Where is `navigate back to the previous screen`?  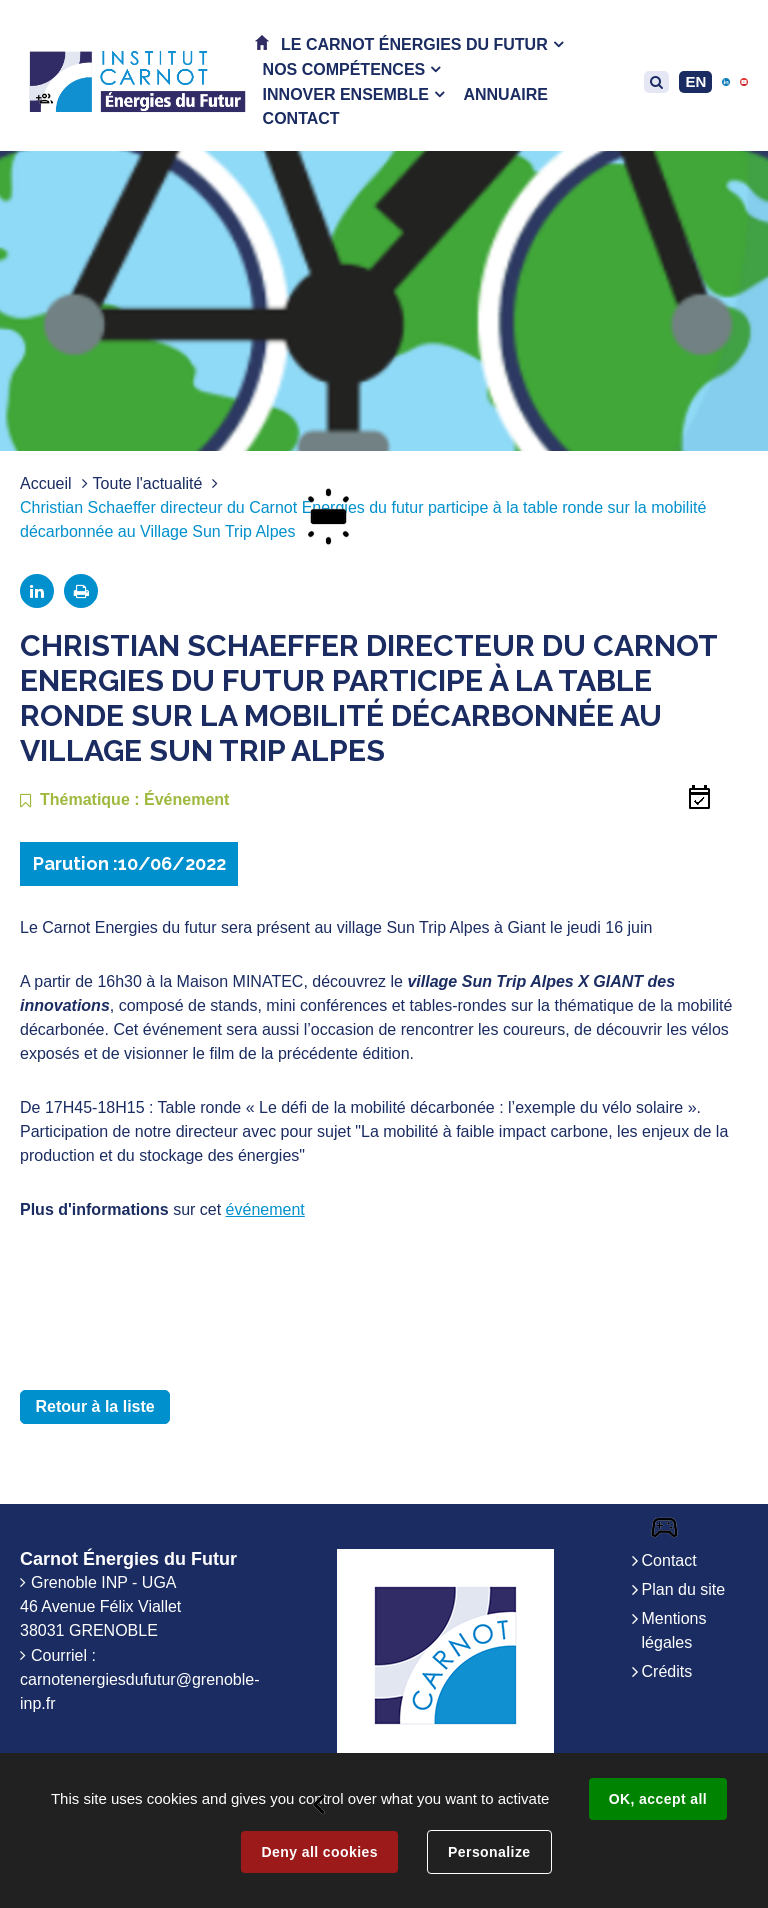 navigate back to the previous screen is located at coordinates (319, 1804).